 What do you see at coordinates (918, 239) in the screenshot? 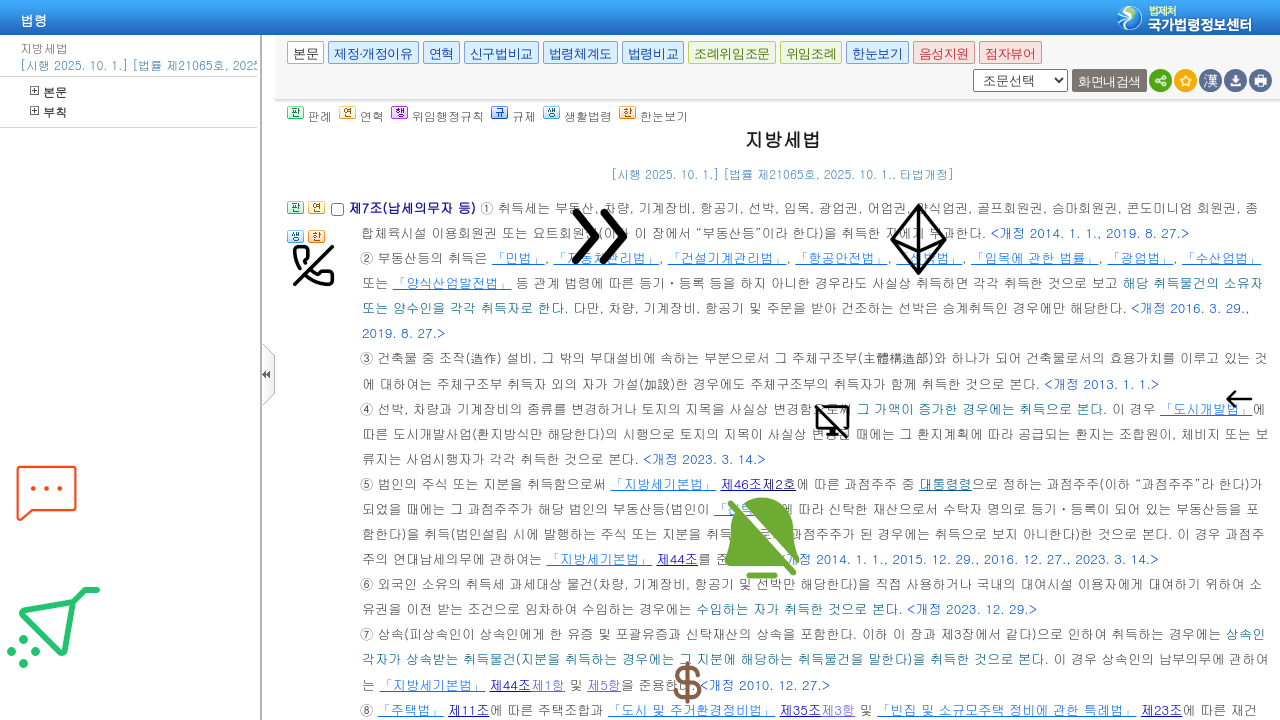
I see `view ethereum wallet or balance` at bounding box center [918, 239].